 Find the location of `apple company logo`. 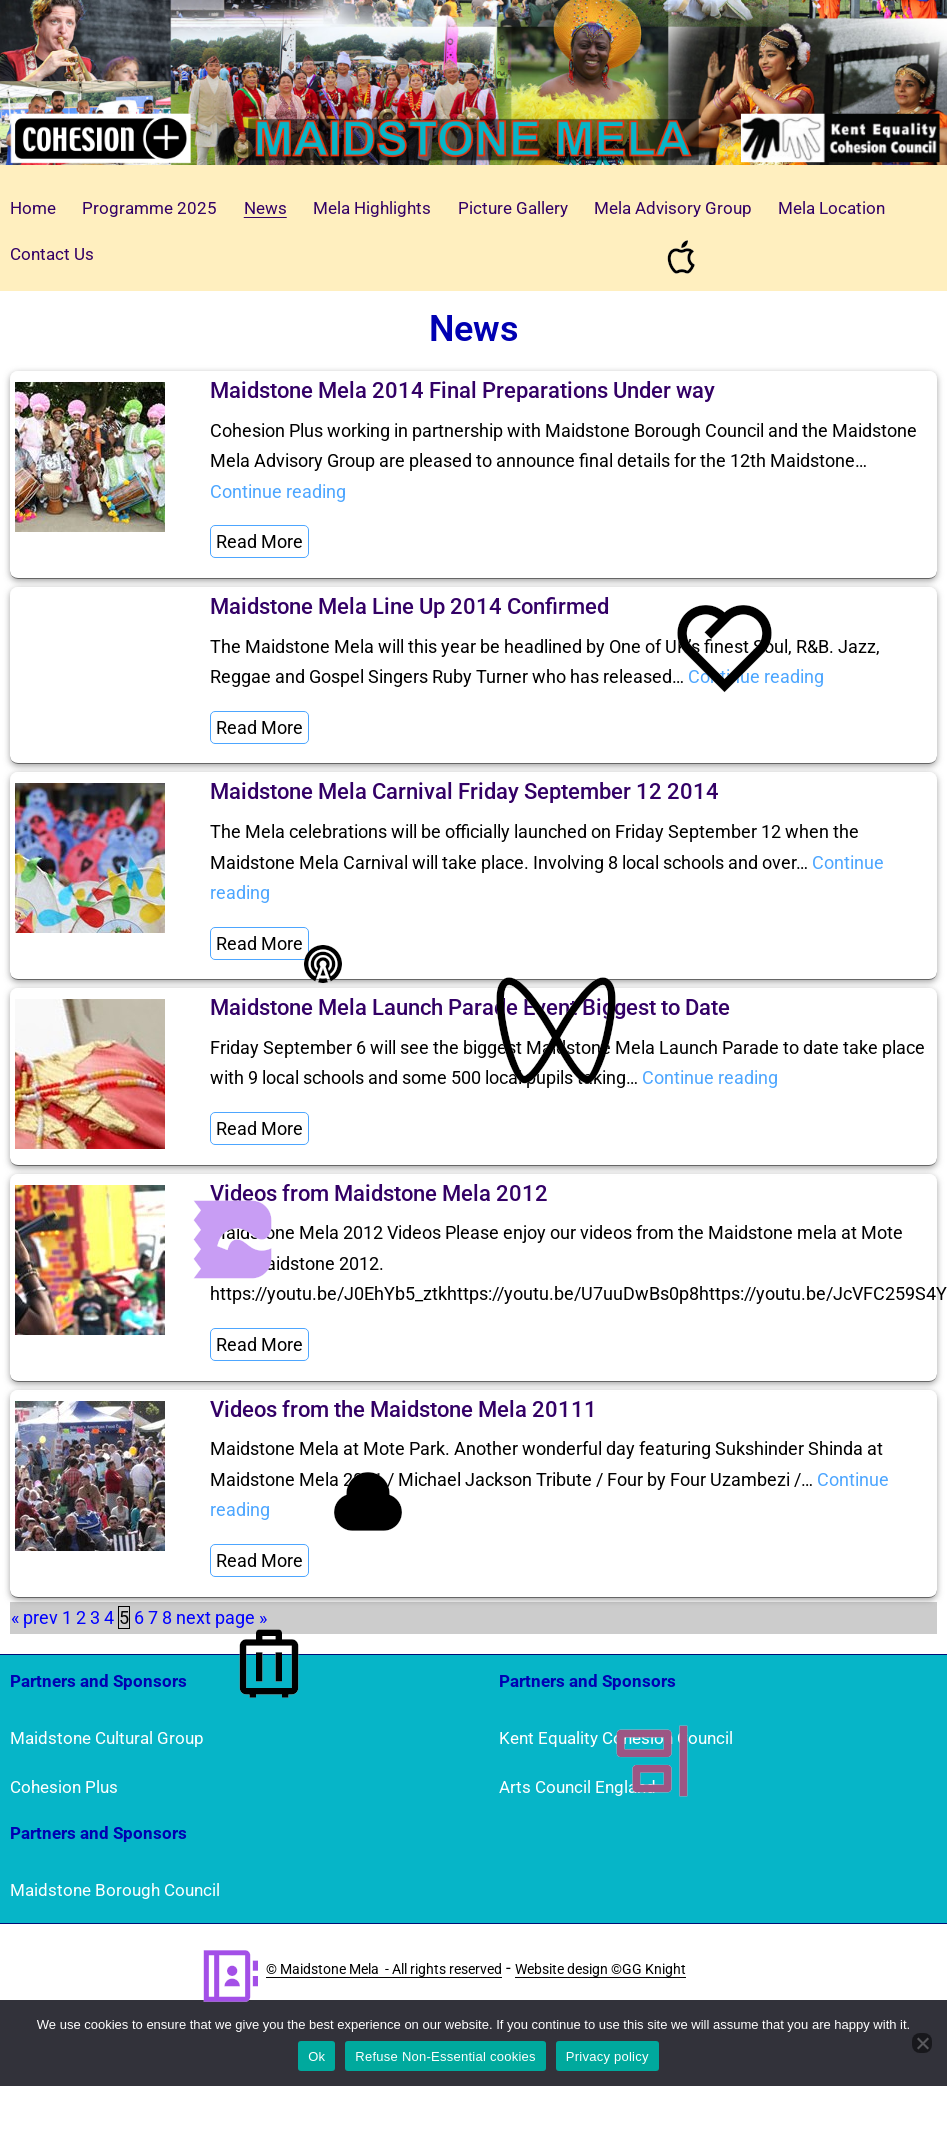

apple company logo is located at coordinates (682, 257).